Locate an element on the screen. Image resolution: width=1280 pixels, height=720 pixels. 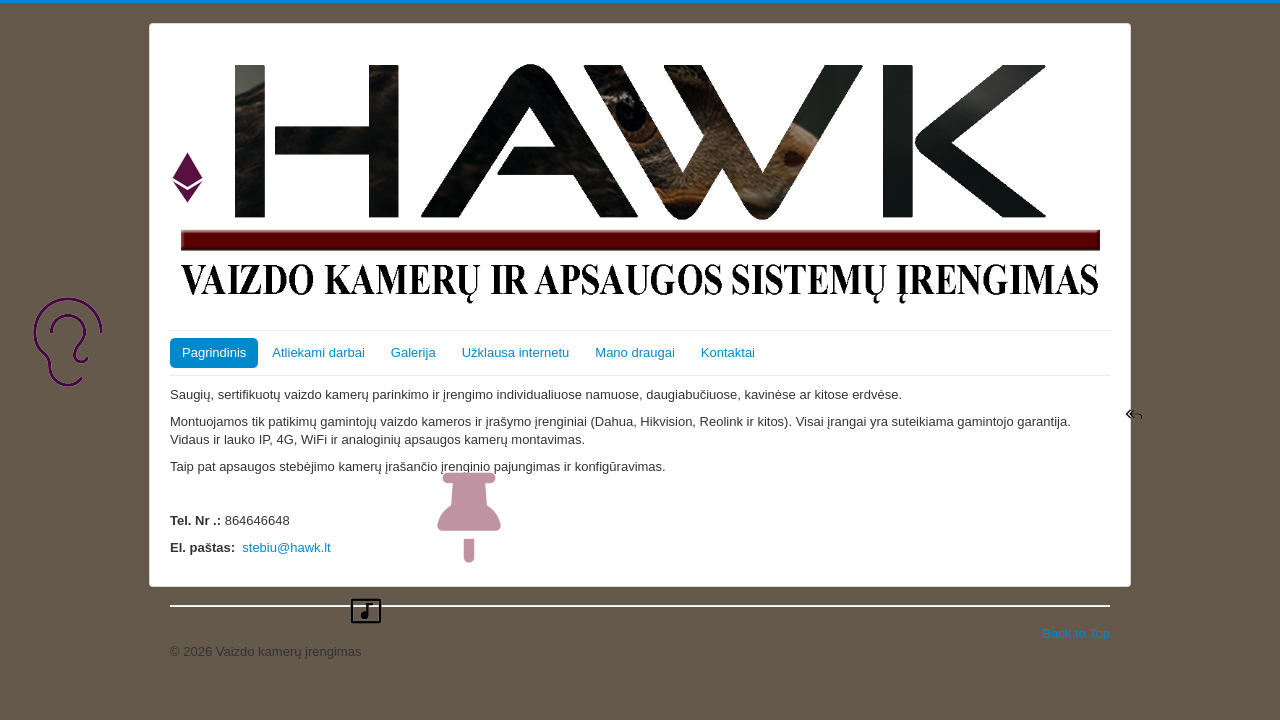
ethereum cryptocurrency logo is located at coordinates (187, 177).